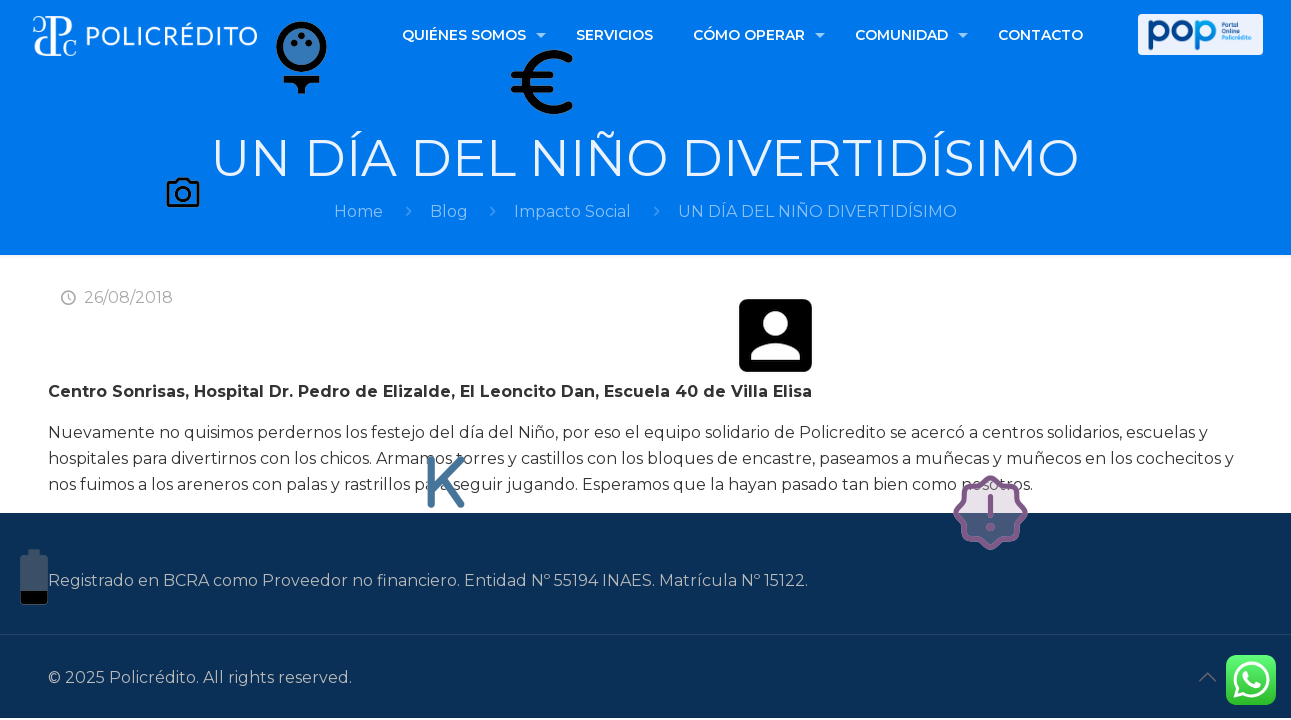 This screenshot has height=720, width=1291. What do you see at coordinates (446, 482) in the screenshot?
I see `represents the letter K as a keyboard shortcut indicator` at bounding box center [446, 482].